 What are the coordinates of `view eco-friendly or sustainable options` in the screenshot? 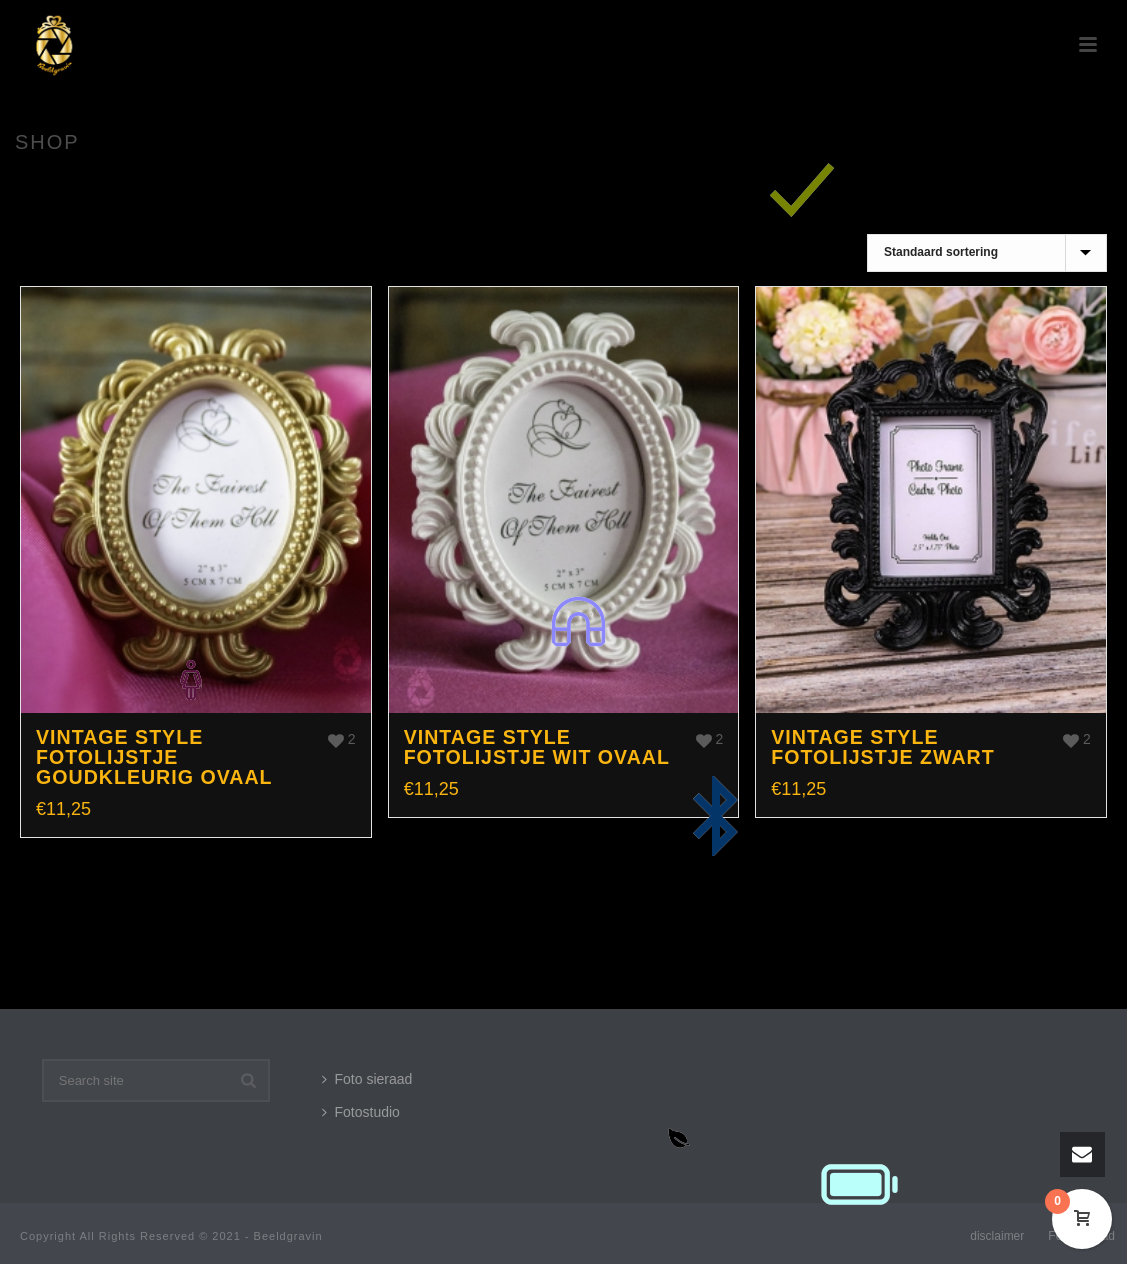 It's located at (679, 1138).